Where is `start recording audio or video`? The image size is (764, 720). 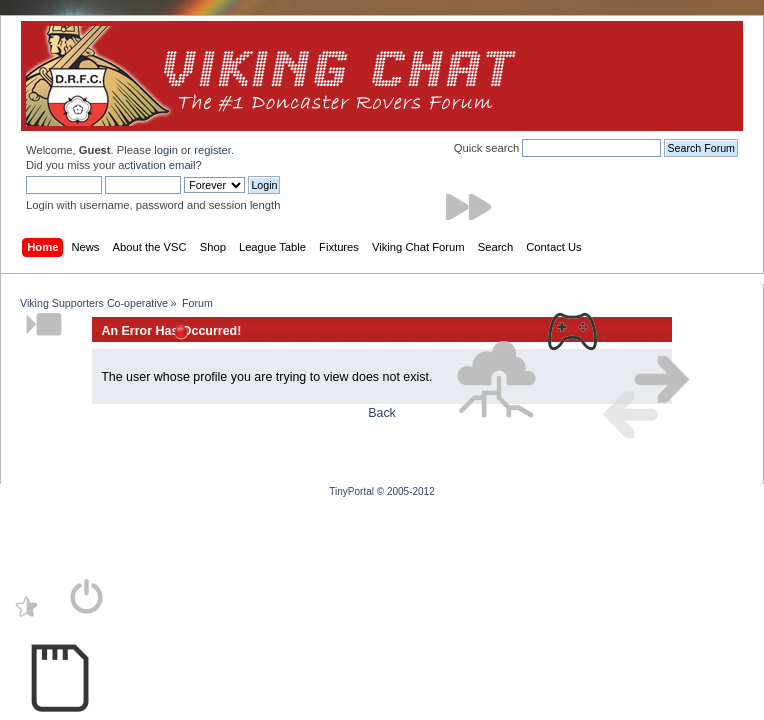 start recording audio or video is located at coordinates (181, 332).